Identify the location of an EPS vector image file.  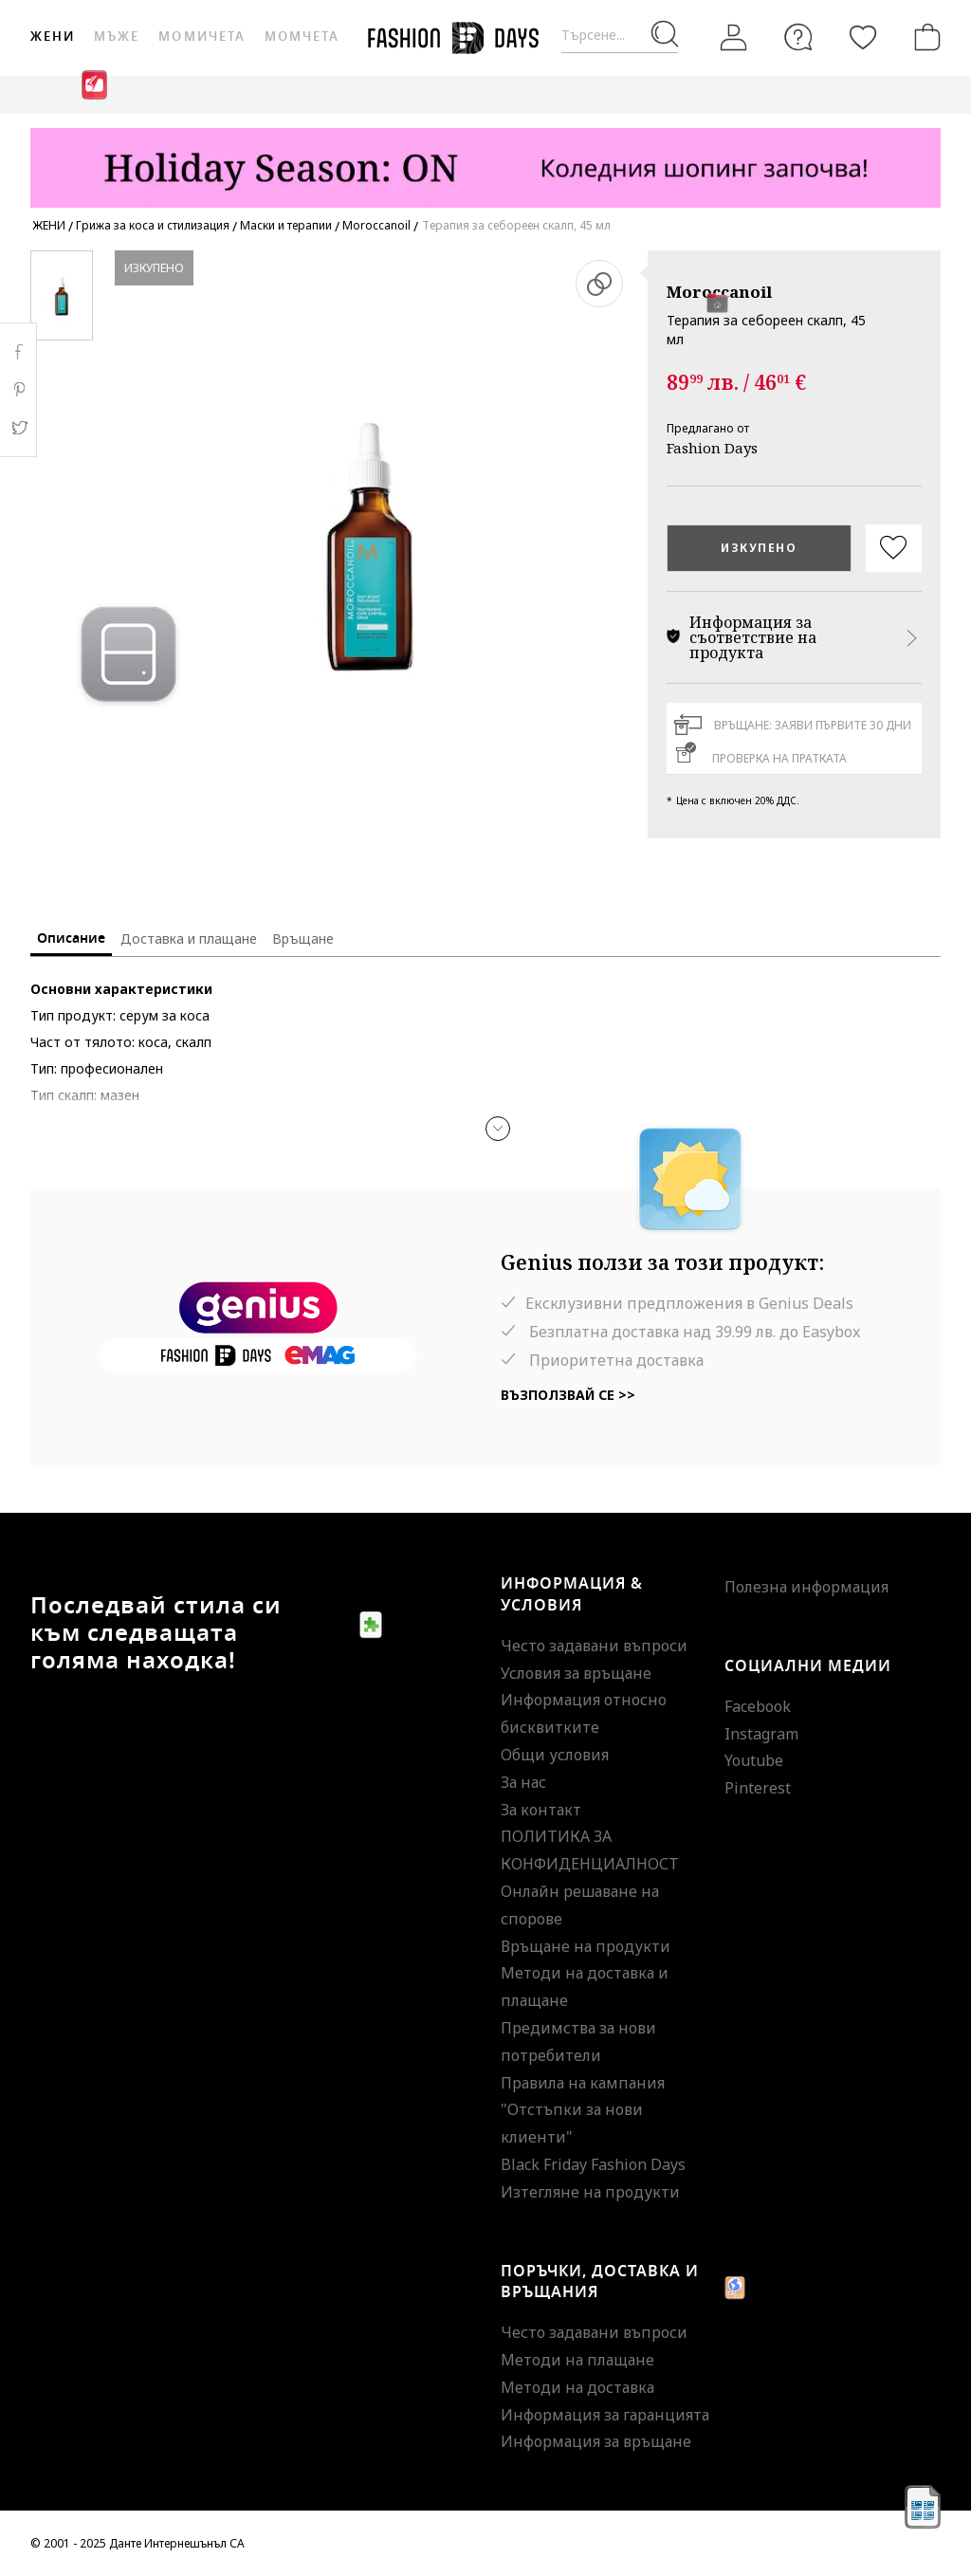
(94, 84).